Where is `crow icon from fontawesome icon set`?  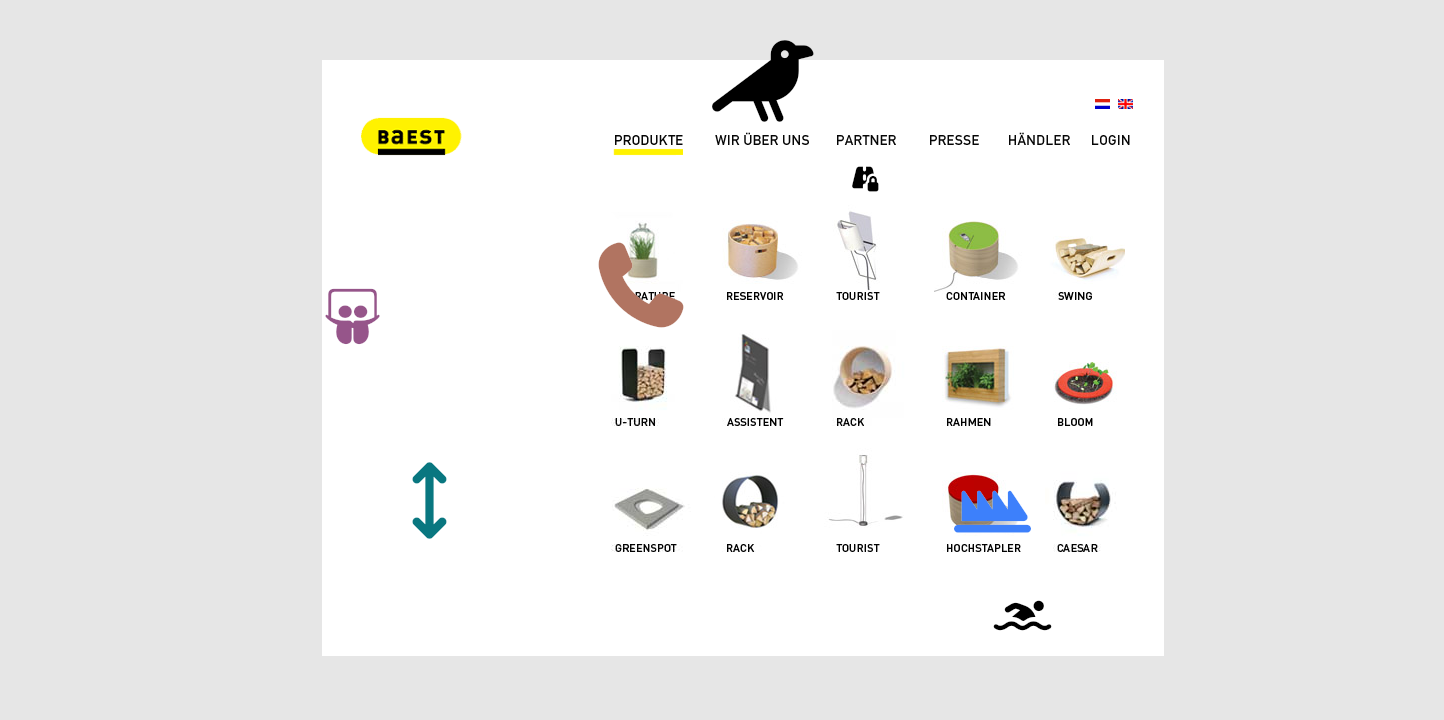 crow icon from fontawesome icon set is located at coordinates (763, 81).